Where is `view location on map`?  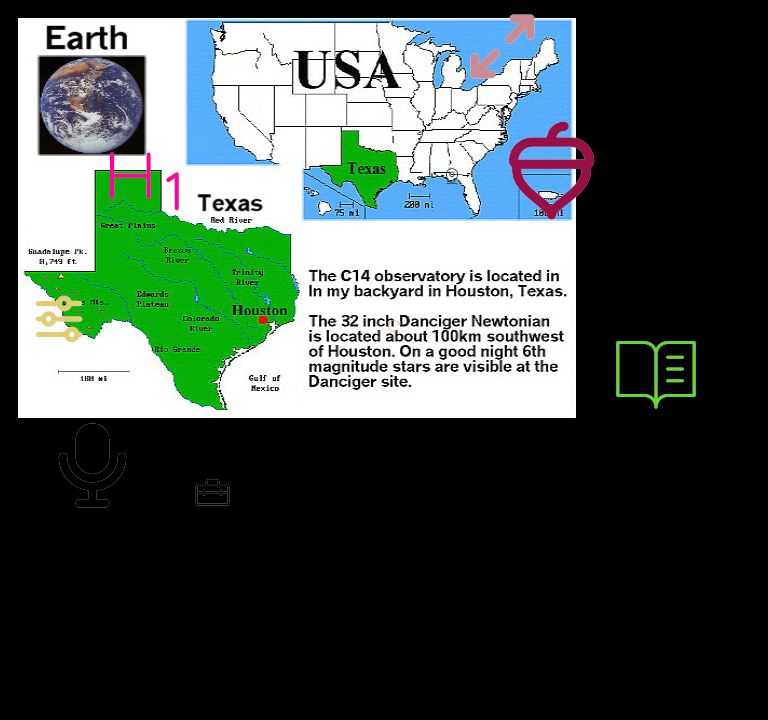
view location on map is located at coordinates (452, 176).